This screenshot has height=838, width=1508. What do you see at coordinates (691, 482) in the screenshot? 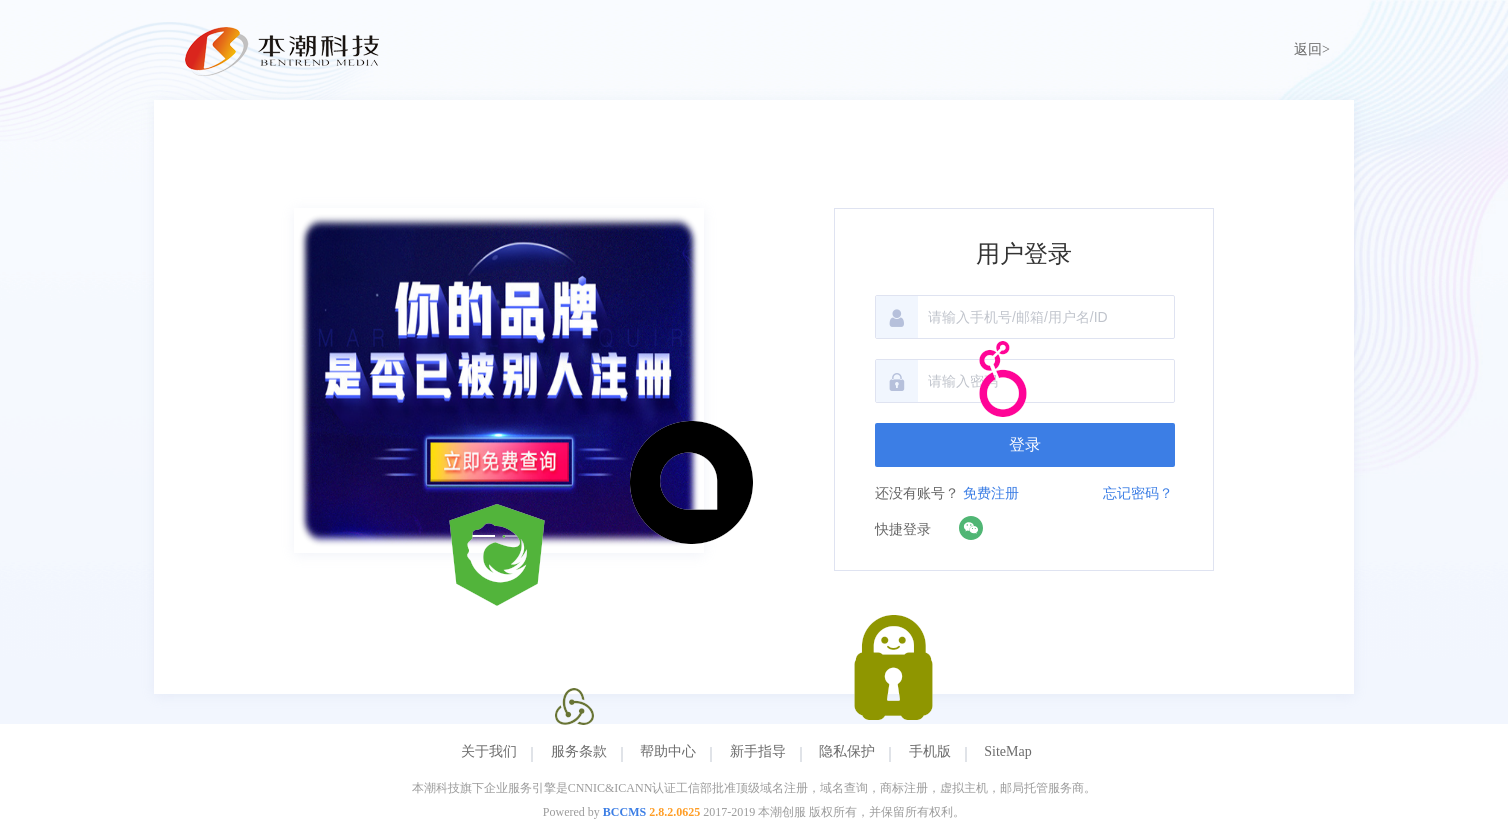
I see `open chatwoot customer support platform` at bounding box center [691, 482].